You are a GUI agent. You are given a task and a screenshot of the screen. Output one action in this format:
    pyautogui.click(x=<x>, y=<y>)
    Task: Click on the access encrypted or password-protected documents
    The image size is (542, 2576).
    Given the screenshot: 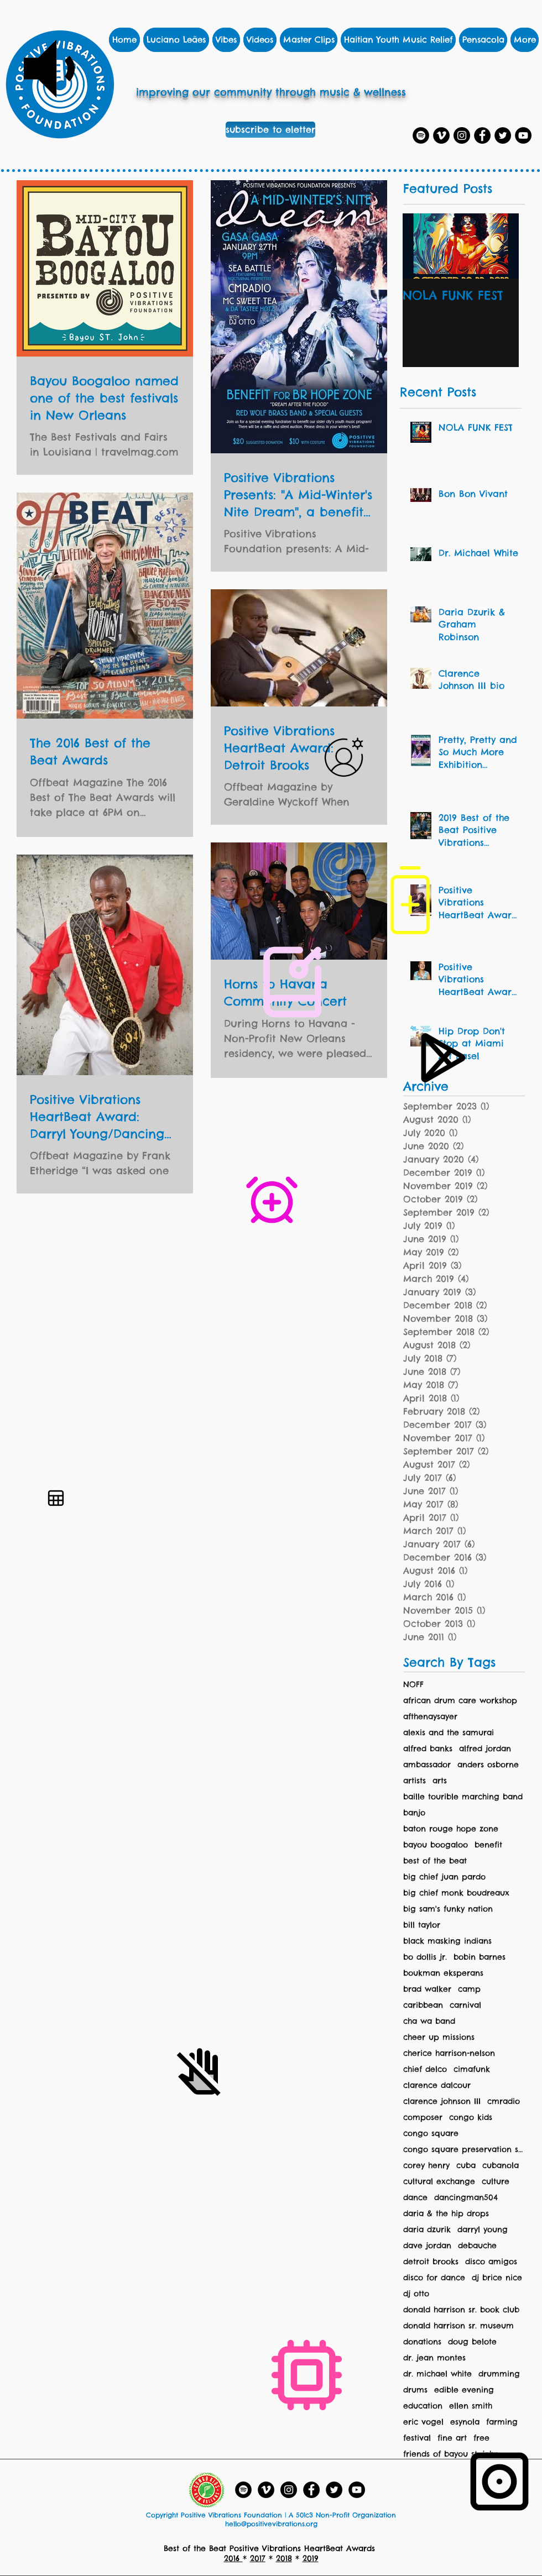 What is the action you would take?
    pyautogui.click(x=292, y=982)
    